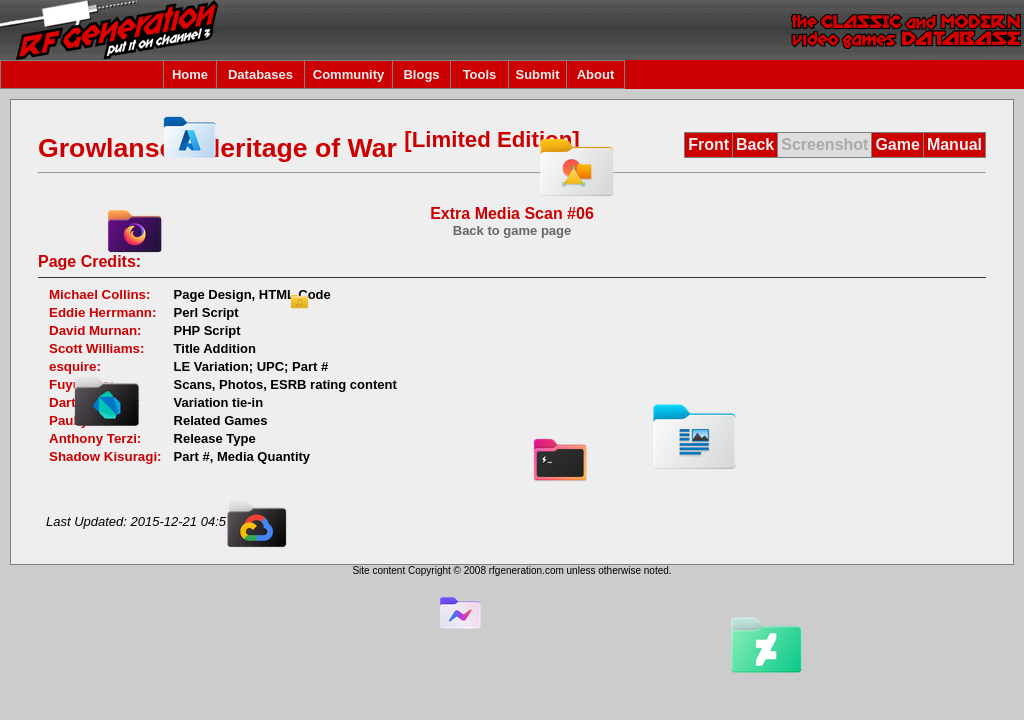  Describe the element at coordinates (106, 402) in the screenshot. I see `open dart project folder` at that location.